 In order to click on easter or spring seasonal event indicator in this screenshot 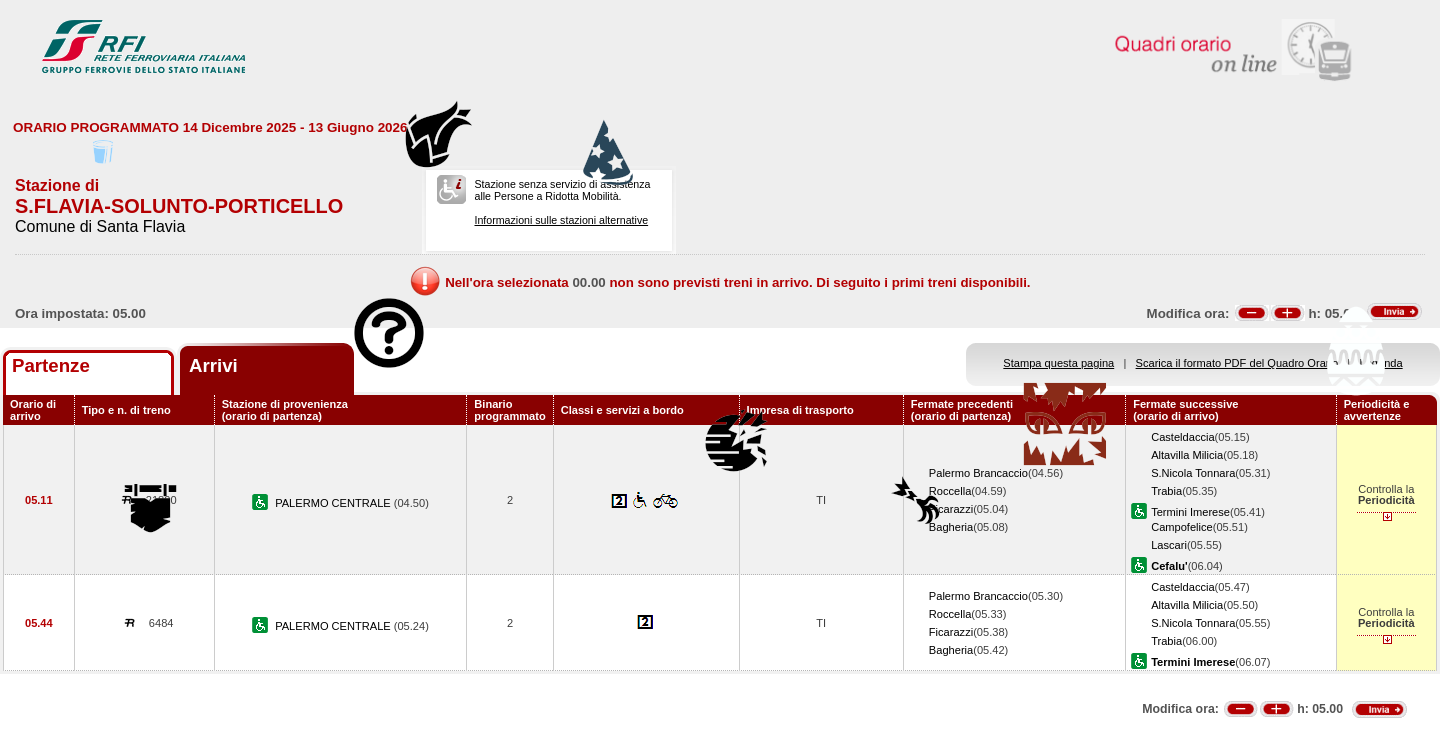, I will do `click(1356, 351)`.